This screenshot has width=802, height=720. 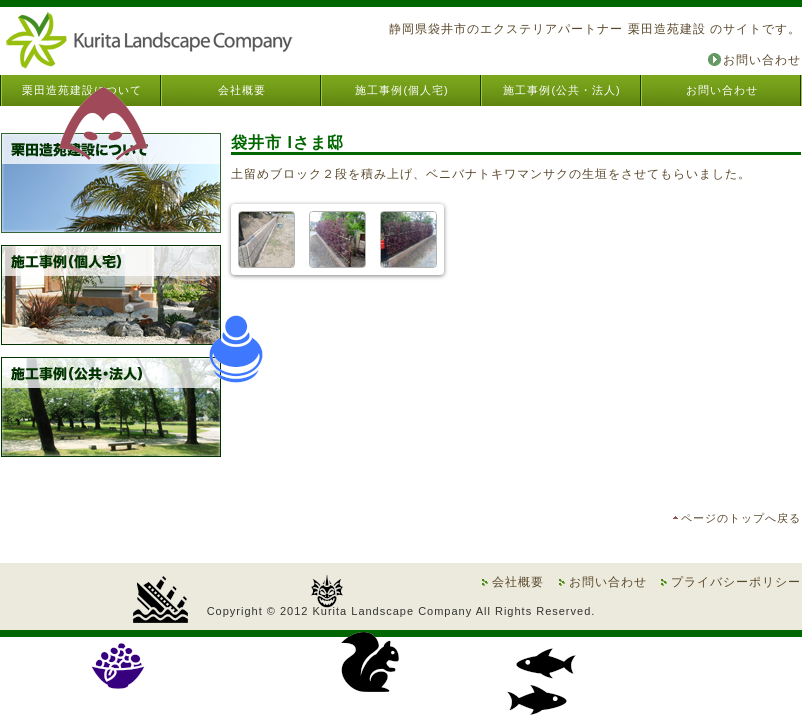 I want to click on indicates pisces zodiac sign, so click(x=541, y=680).